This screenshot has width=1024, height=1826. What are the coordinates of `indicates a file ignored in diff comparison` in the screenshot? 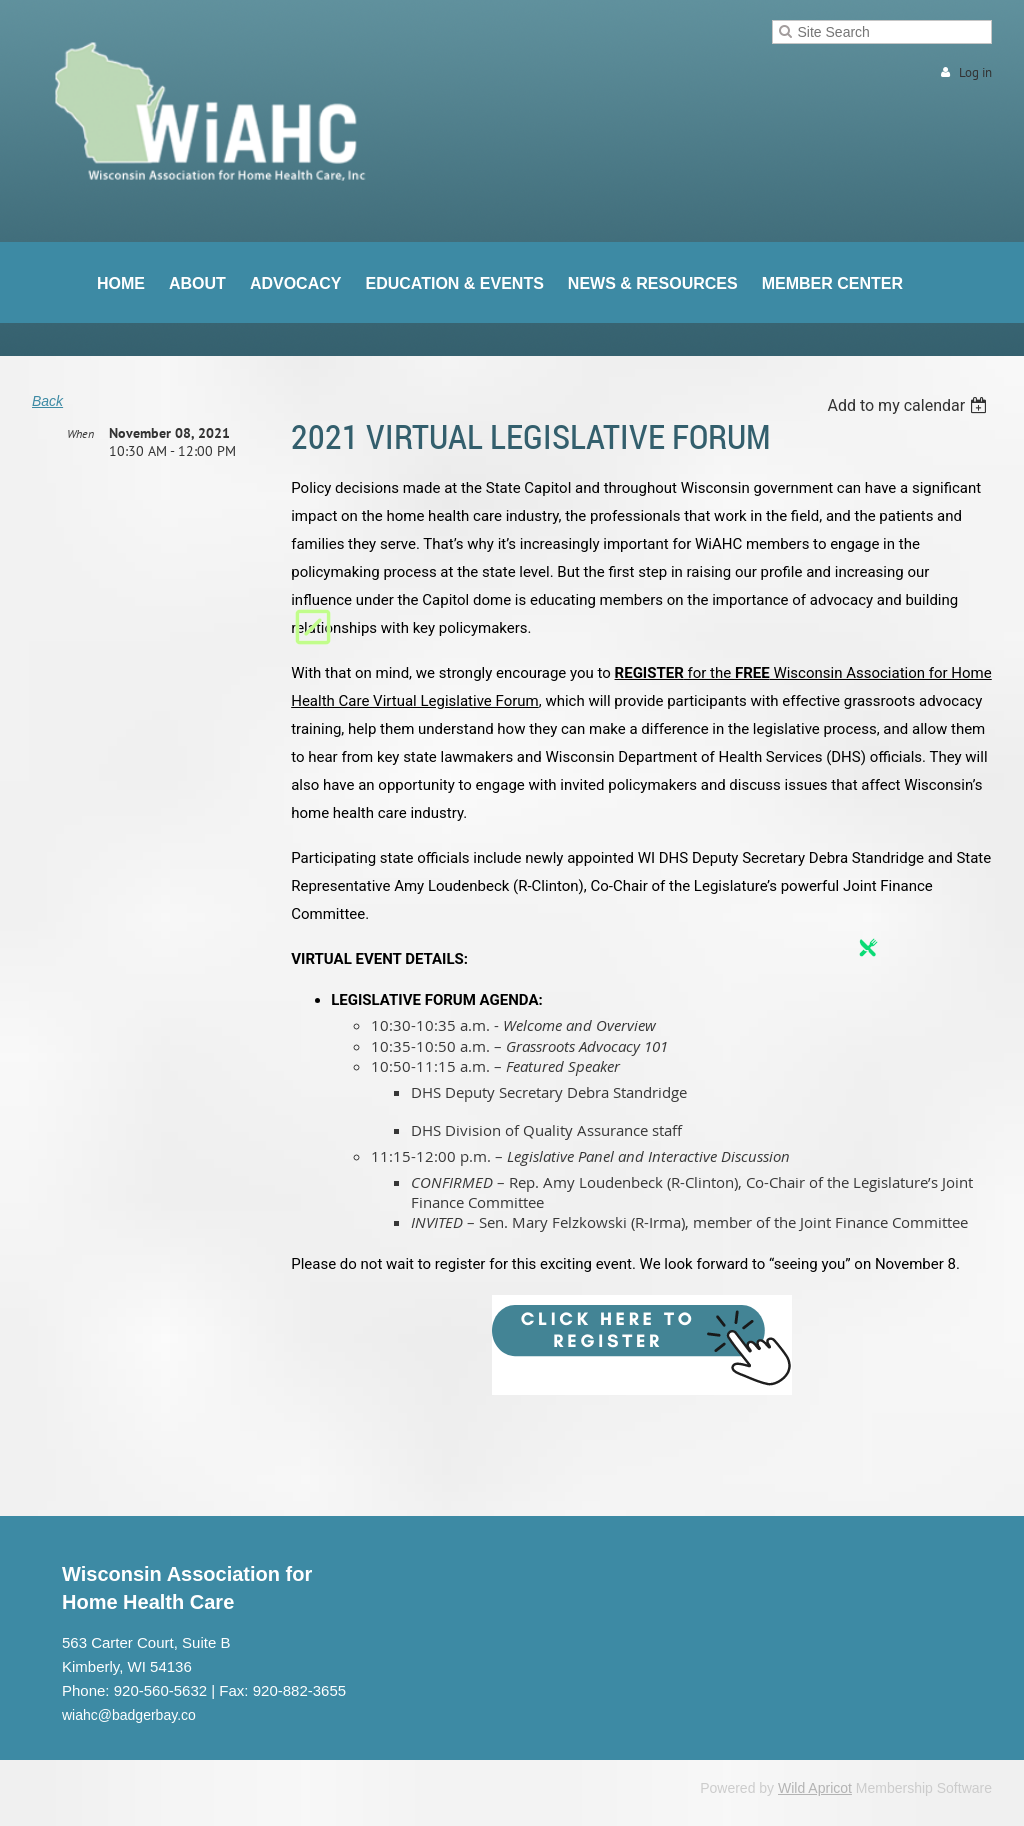 It's located at (313, 627).